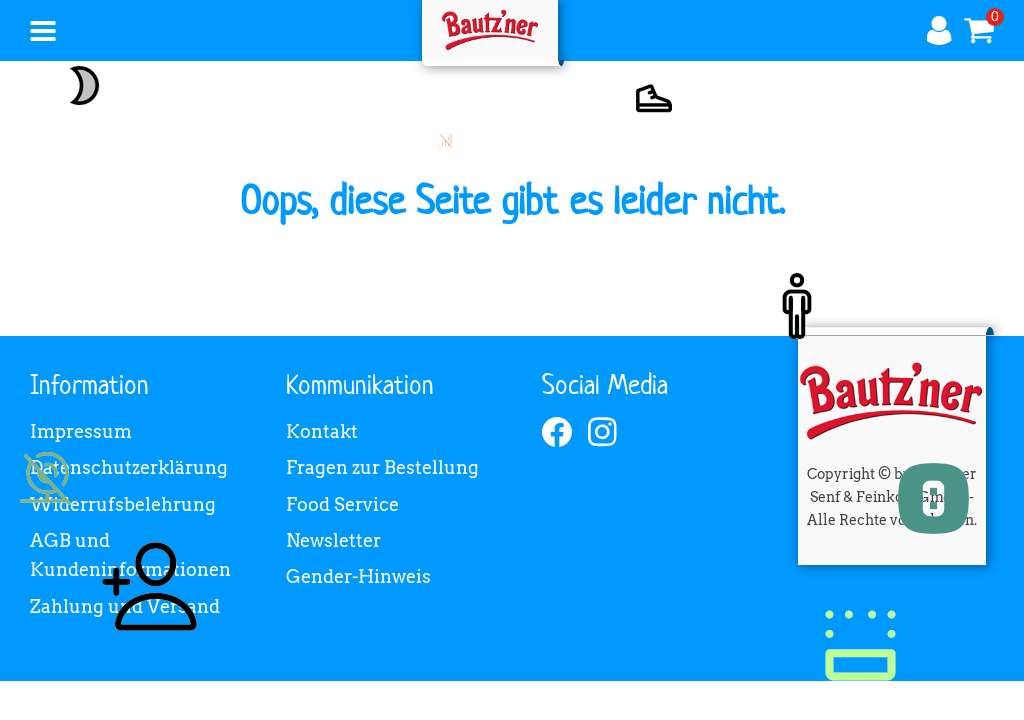 This screenshot has height=720, width=1024. Describe the element at coordinates (797, 306) in the screenshot. I see `view male user profile` at that location.